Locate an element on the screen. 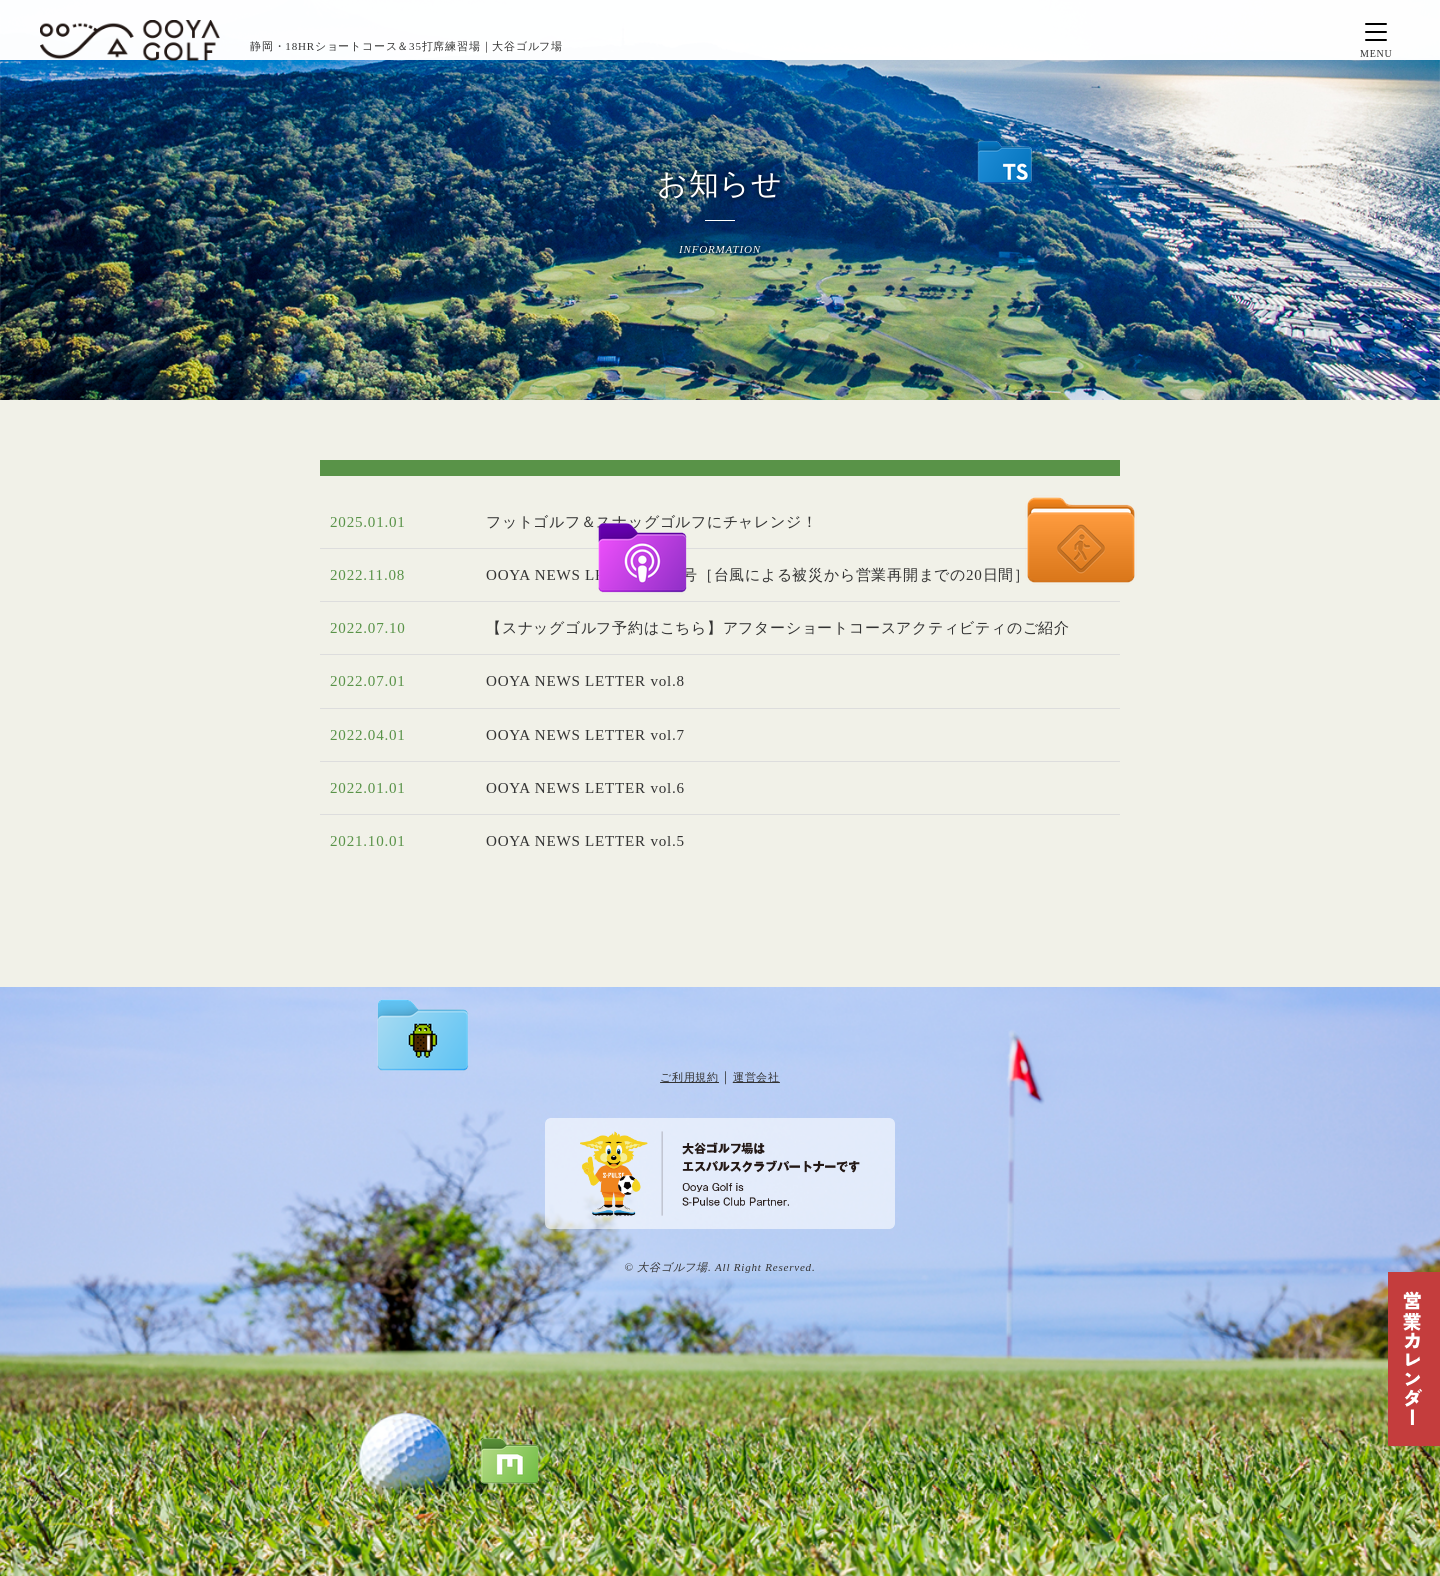 This screenshot has width=1440, height=1576. open quixel mixer project files folder is located at coordinates (509, 1462).